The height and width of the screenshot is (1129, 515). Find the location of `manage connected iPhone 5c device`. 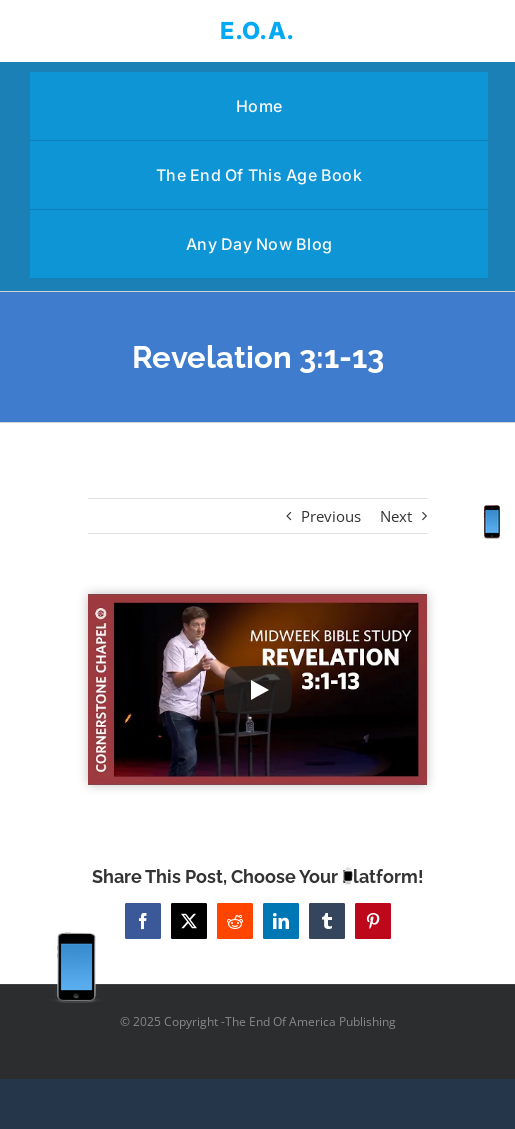

manage connected iPhone 5c device is located at coordinates (492, 522).